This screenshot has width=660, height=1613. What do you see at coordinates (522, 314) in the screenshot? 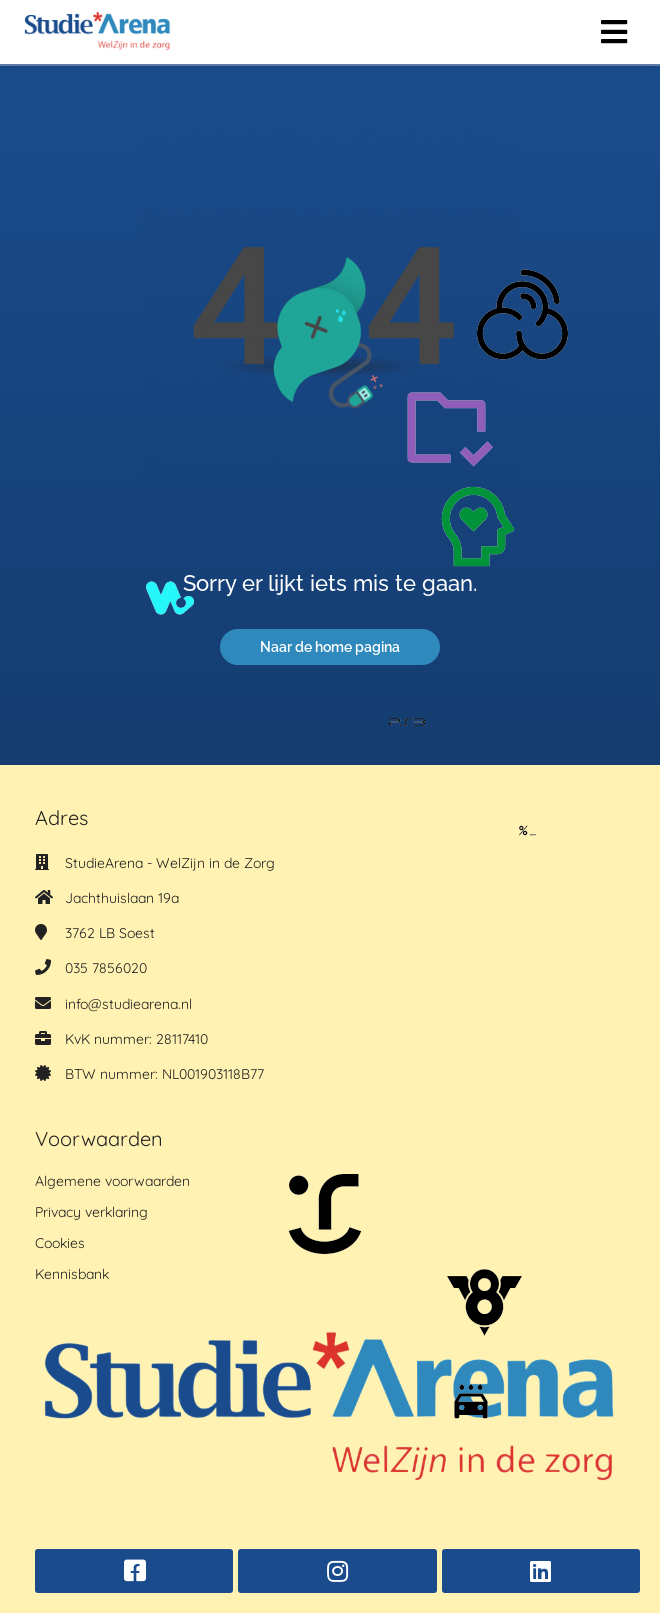
I see `sonarqube cloud logo` at bounding box center [522, 314].